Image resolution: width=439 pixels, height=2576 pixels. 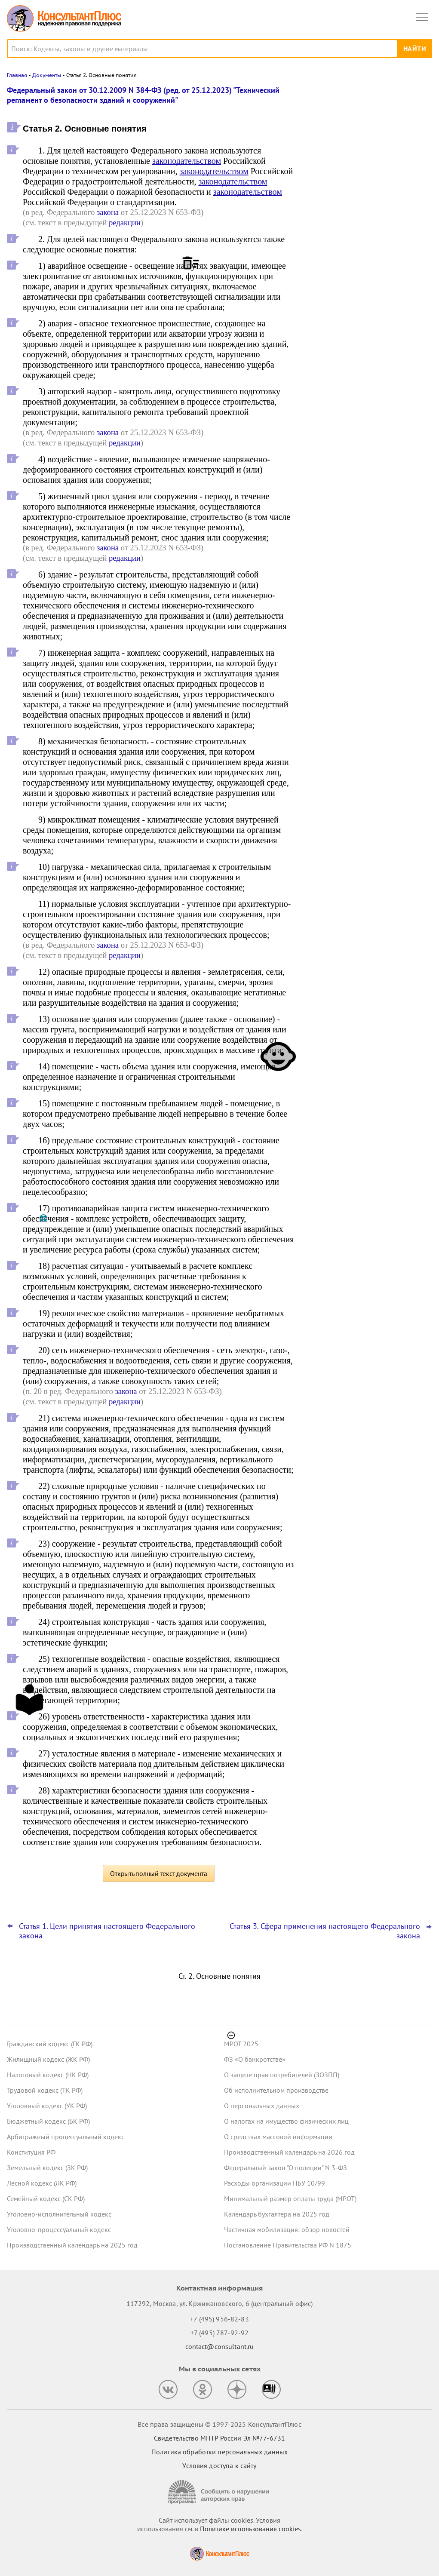 What do you see at coordinates (269, 2388) in the screenshot?
I see `view recently contacted people` at bounding box center [269, 2388].